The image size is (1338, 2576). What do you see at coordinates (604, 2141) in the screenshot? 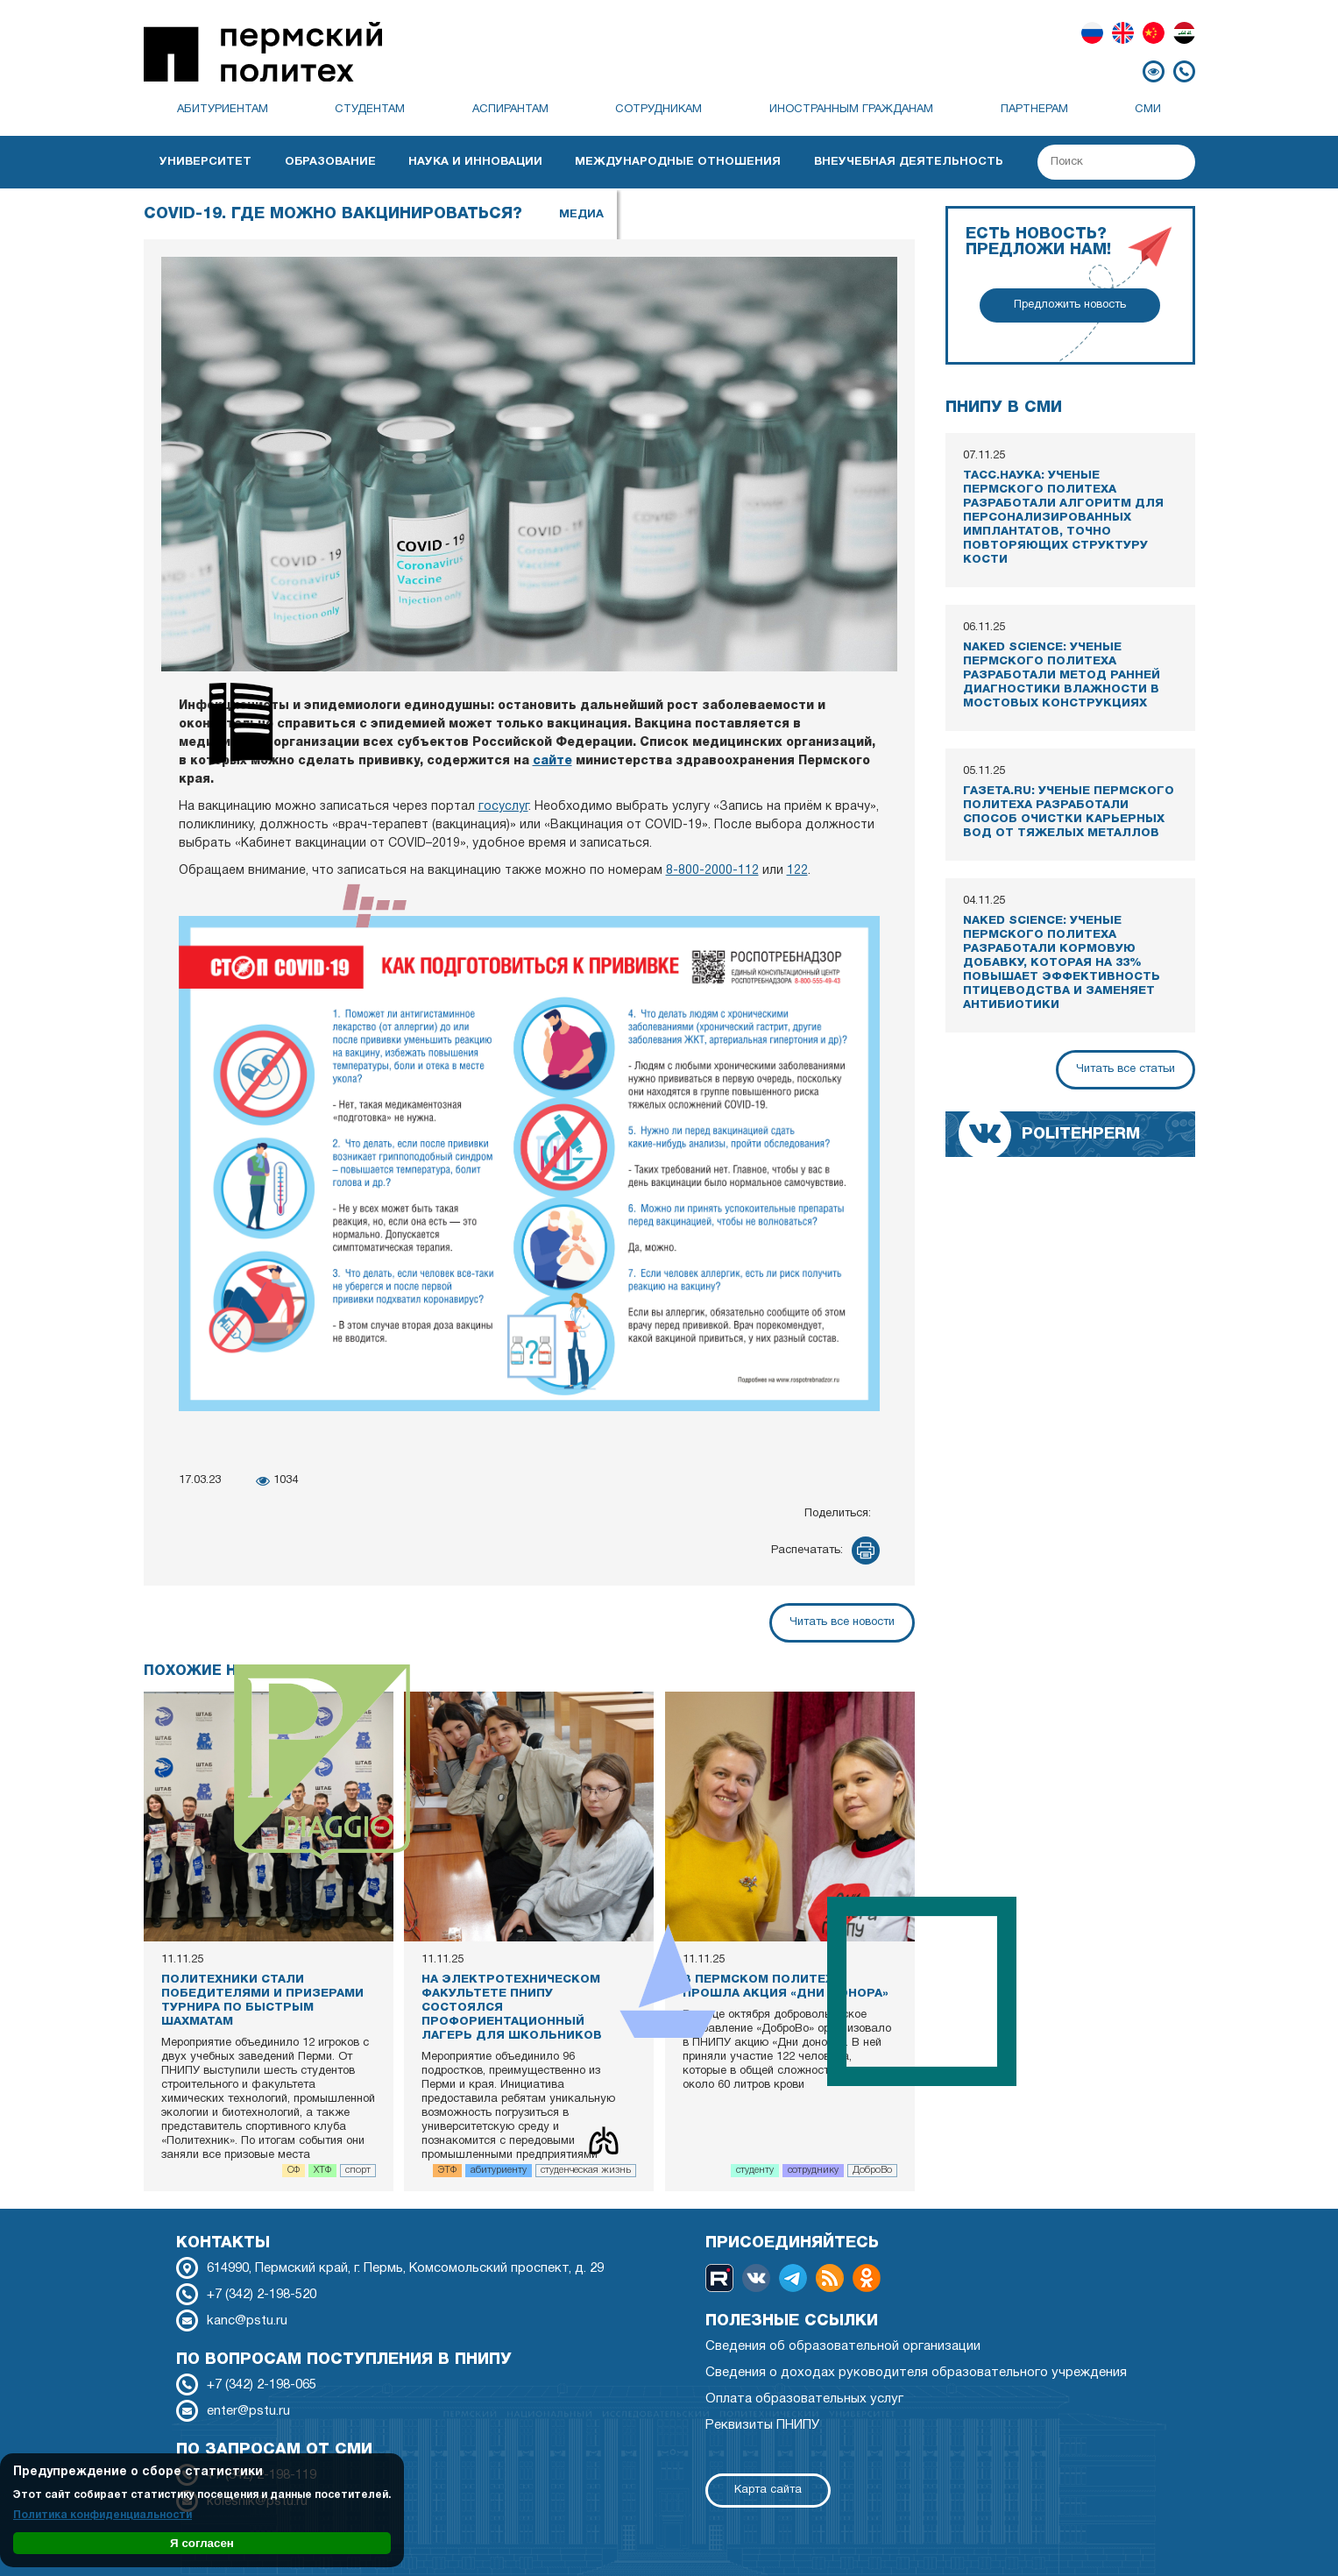
I see `access respiratory health information` at bounding box center [604, 2141].